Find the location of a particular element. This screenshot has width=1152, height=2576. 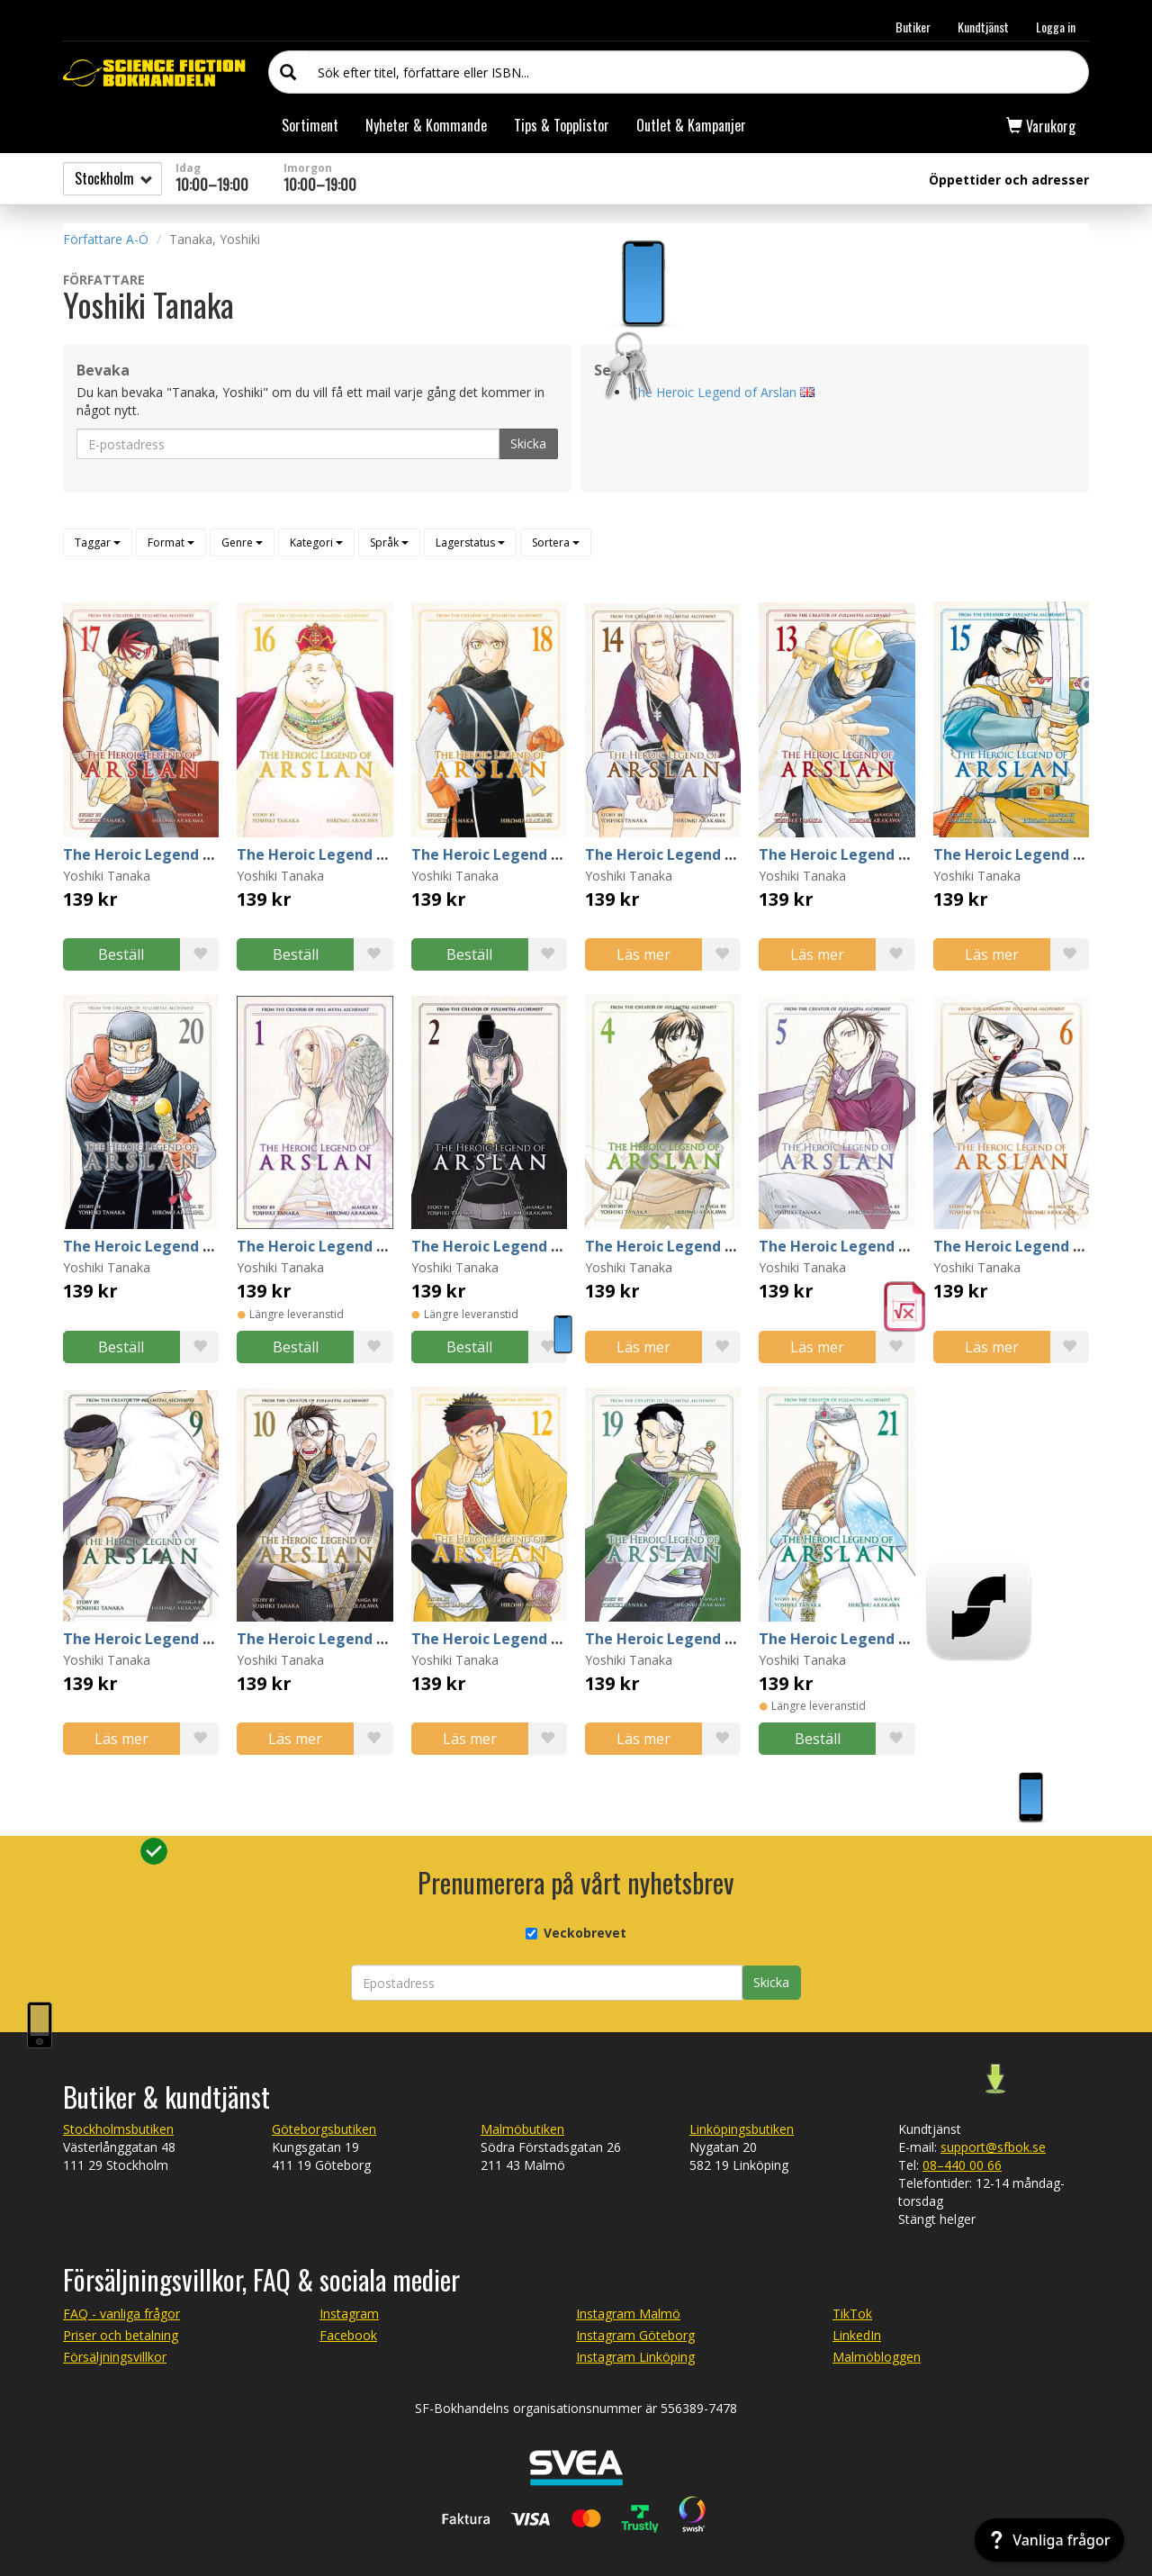

iPhone 11 or 12 device icon is located at coordinates (644, 285).